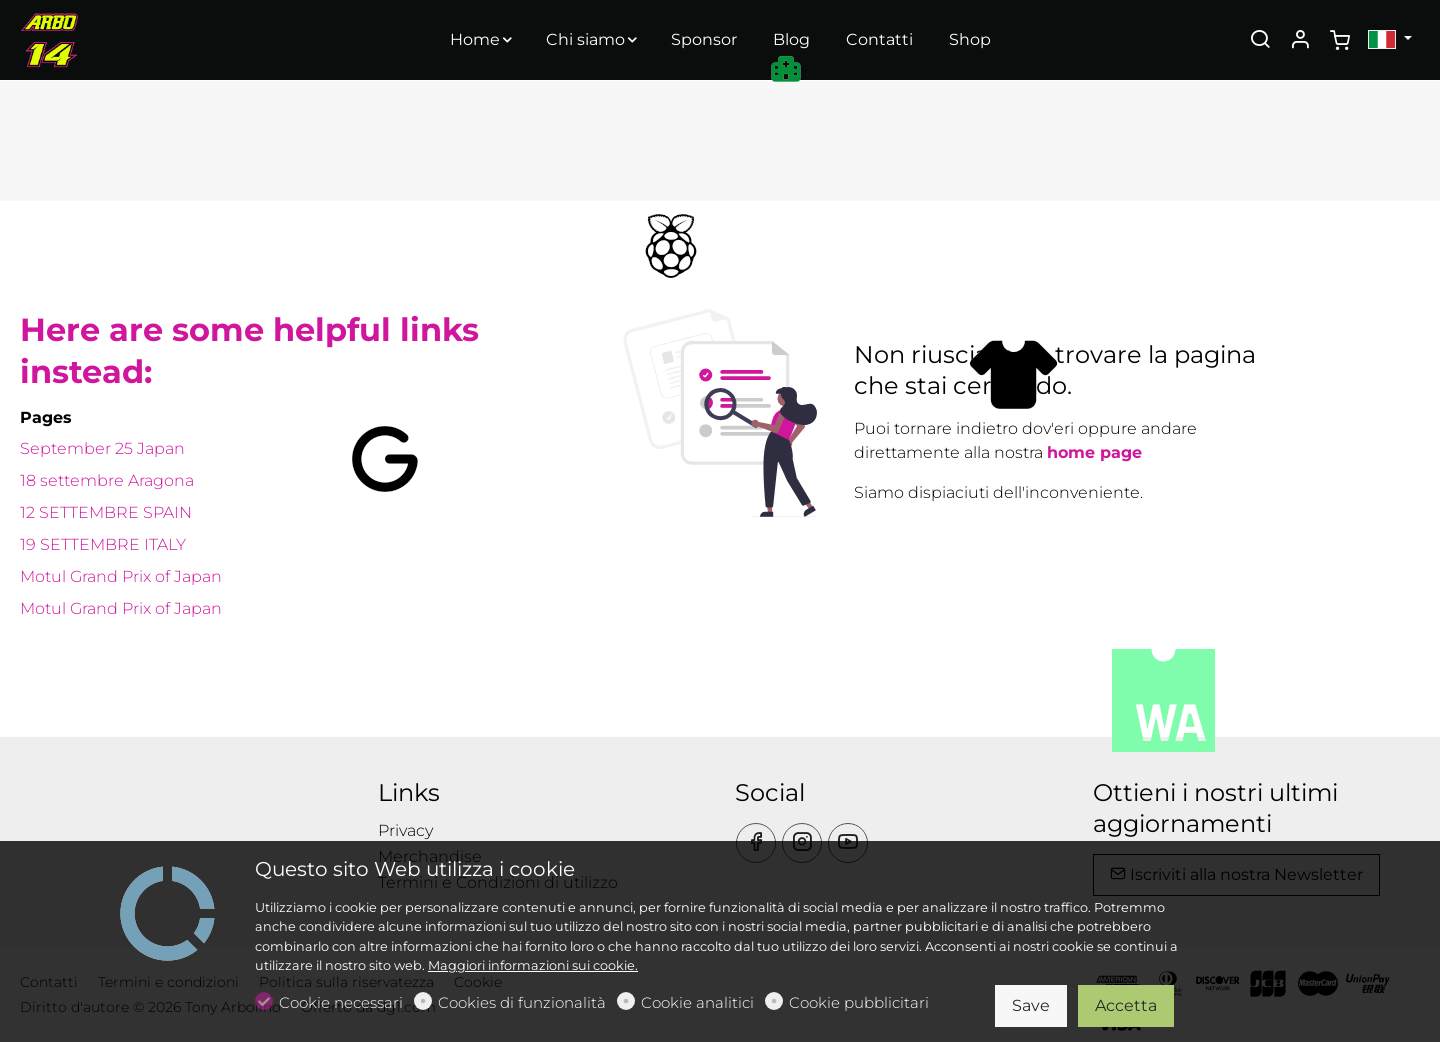 The width and height of the screenshot is (1440, 1042). I want to click on view data breakdown or analytics, so click(167, 913).